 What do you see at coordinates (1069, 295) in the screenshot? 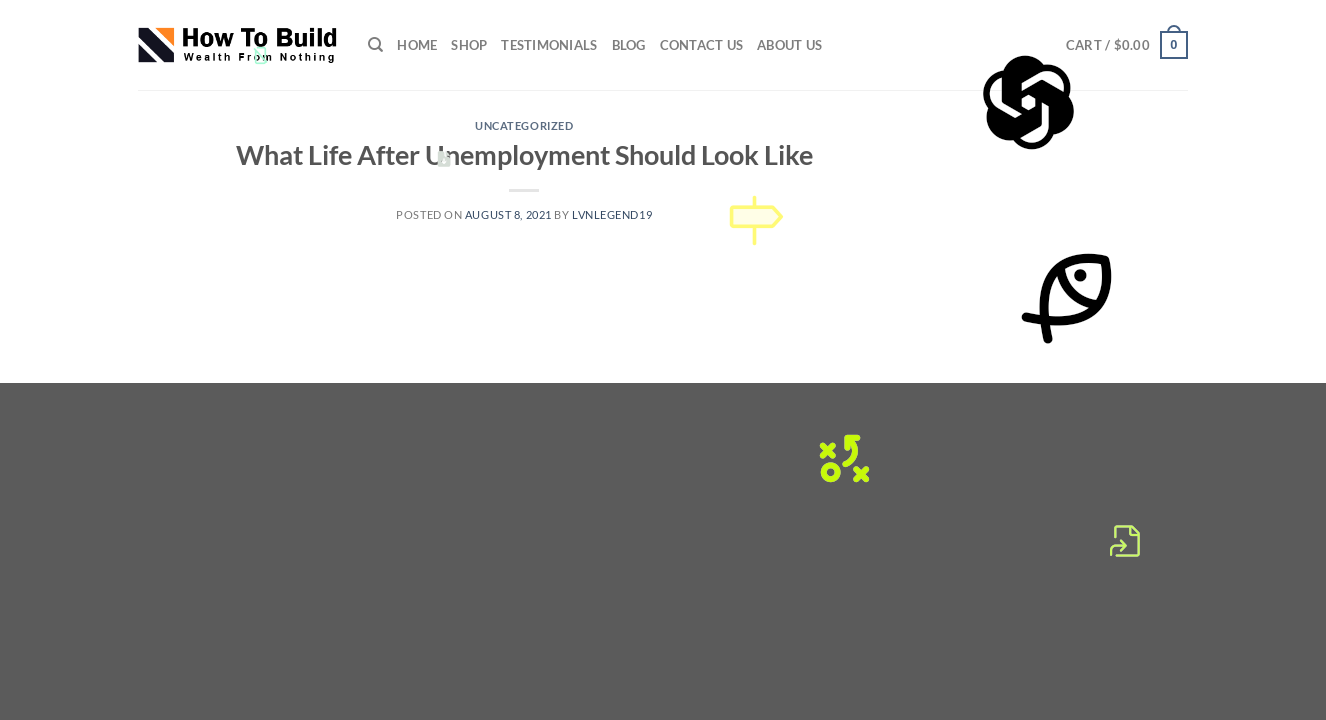
I see `indicates seafood or fish-related content` at bounding box center [1069, 295].